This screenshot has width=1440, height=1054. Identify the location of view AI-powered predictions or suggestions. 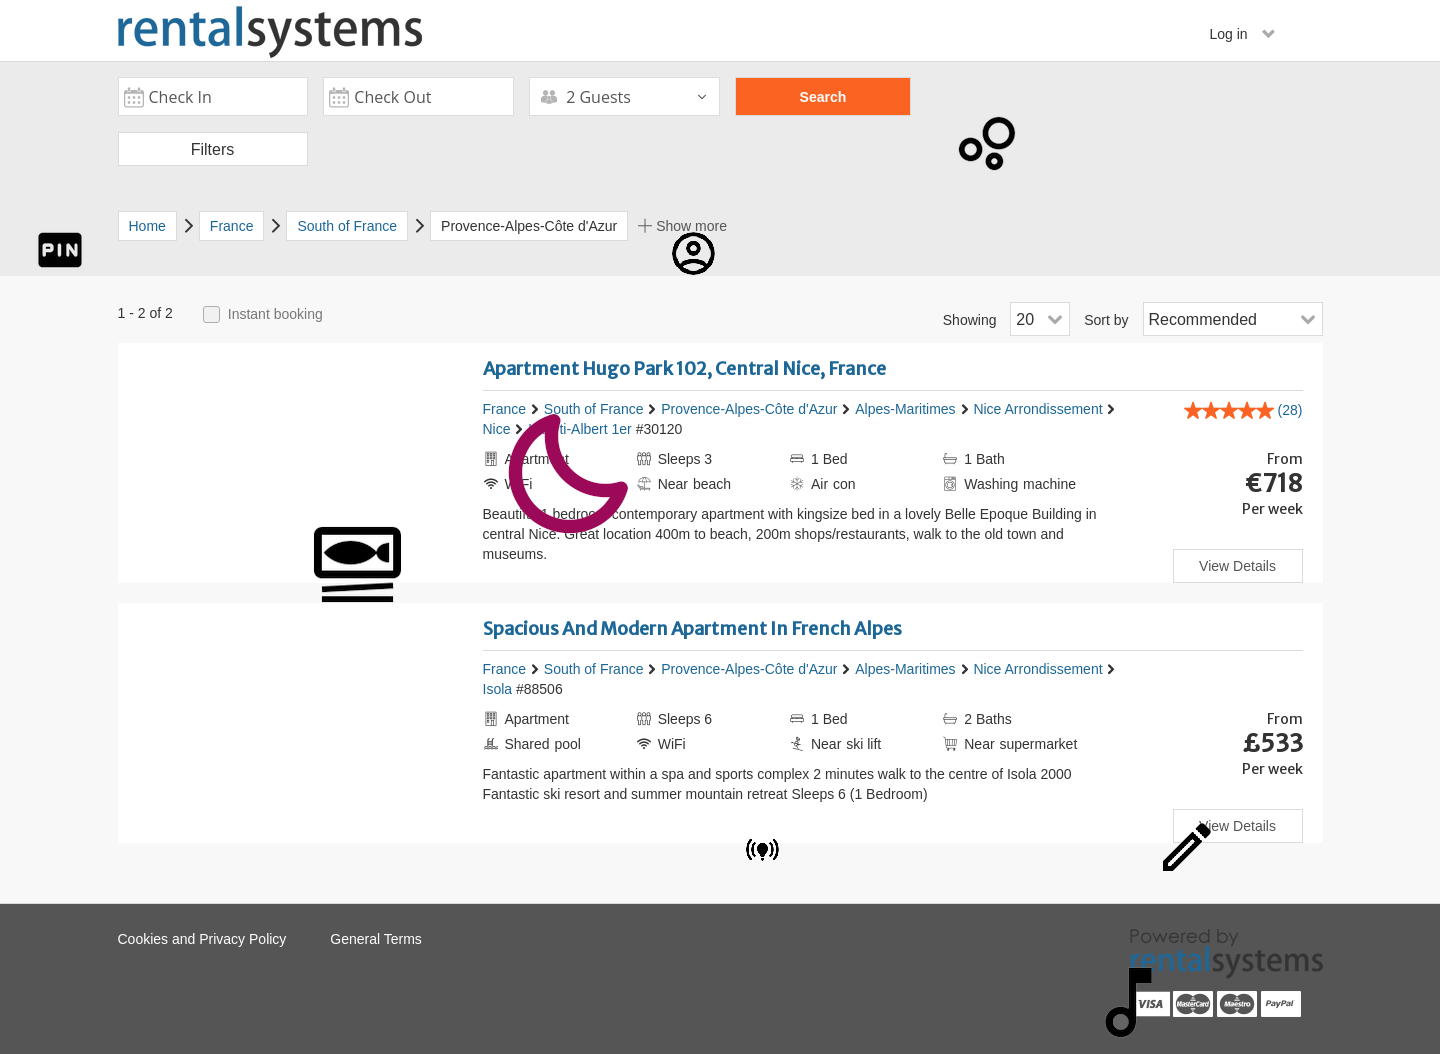
(762, 849).